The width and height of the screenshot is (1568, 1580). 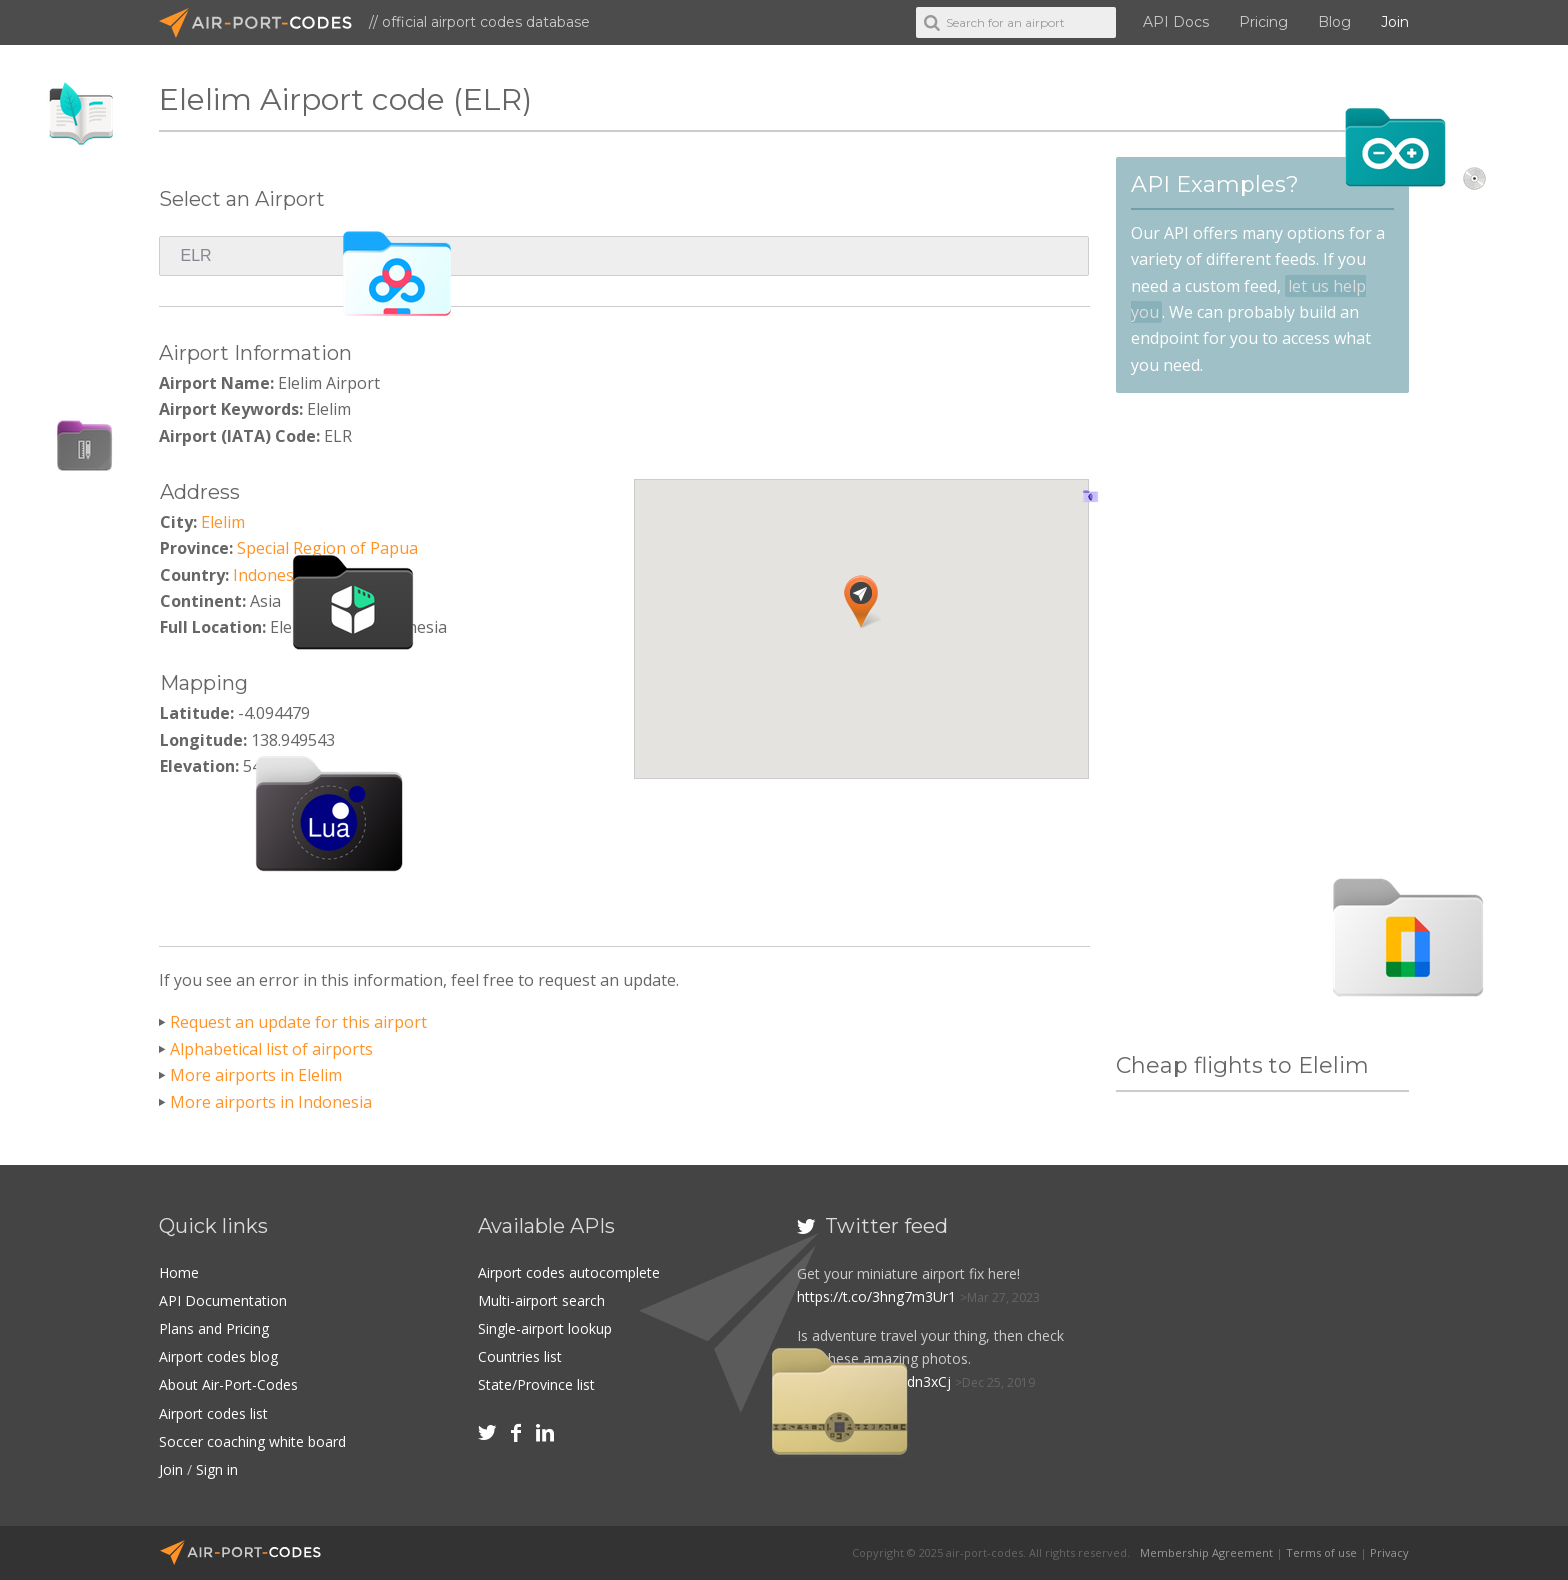 I want to click on folder containing lua scripts or projects, so click(x=328, y=817).